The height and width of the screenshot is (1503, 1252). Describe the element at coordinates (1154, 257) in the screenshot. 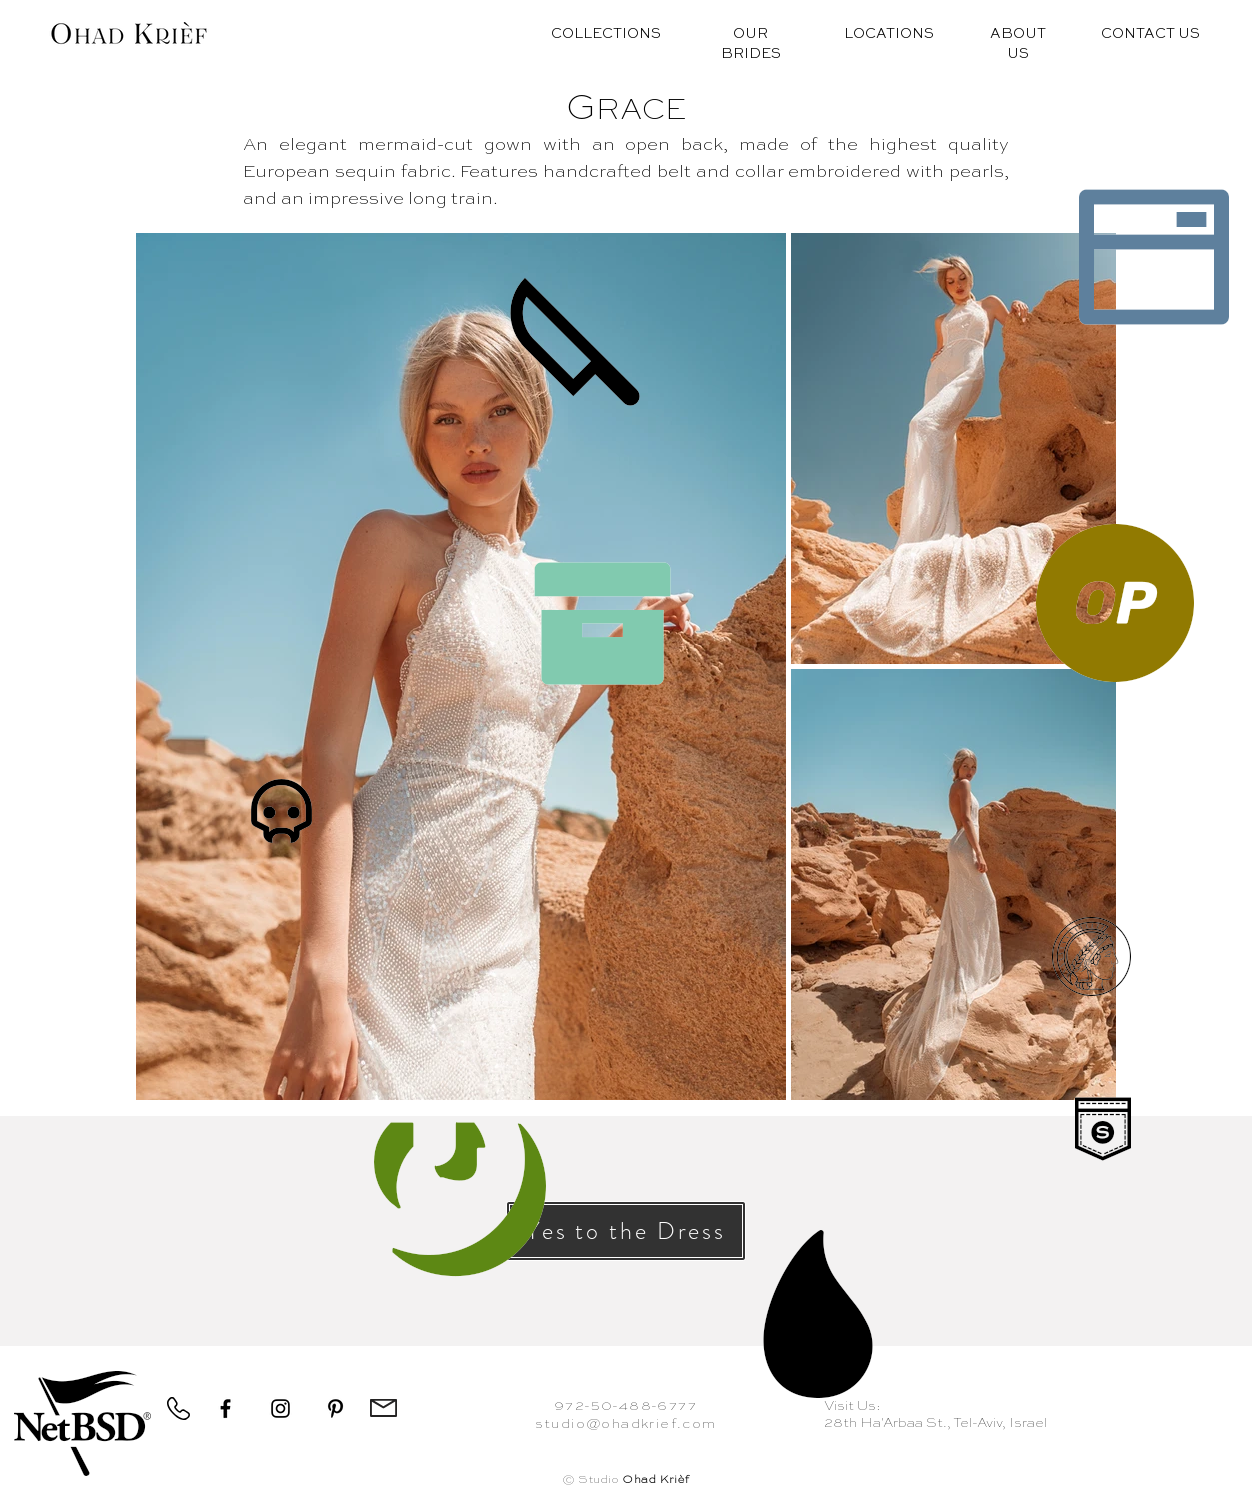

I see `open a new browser window` at that location.